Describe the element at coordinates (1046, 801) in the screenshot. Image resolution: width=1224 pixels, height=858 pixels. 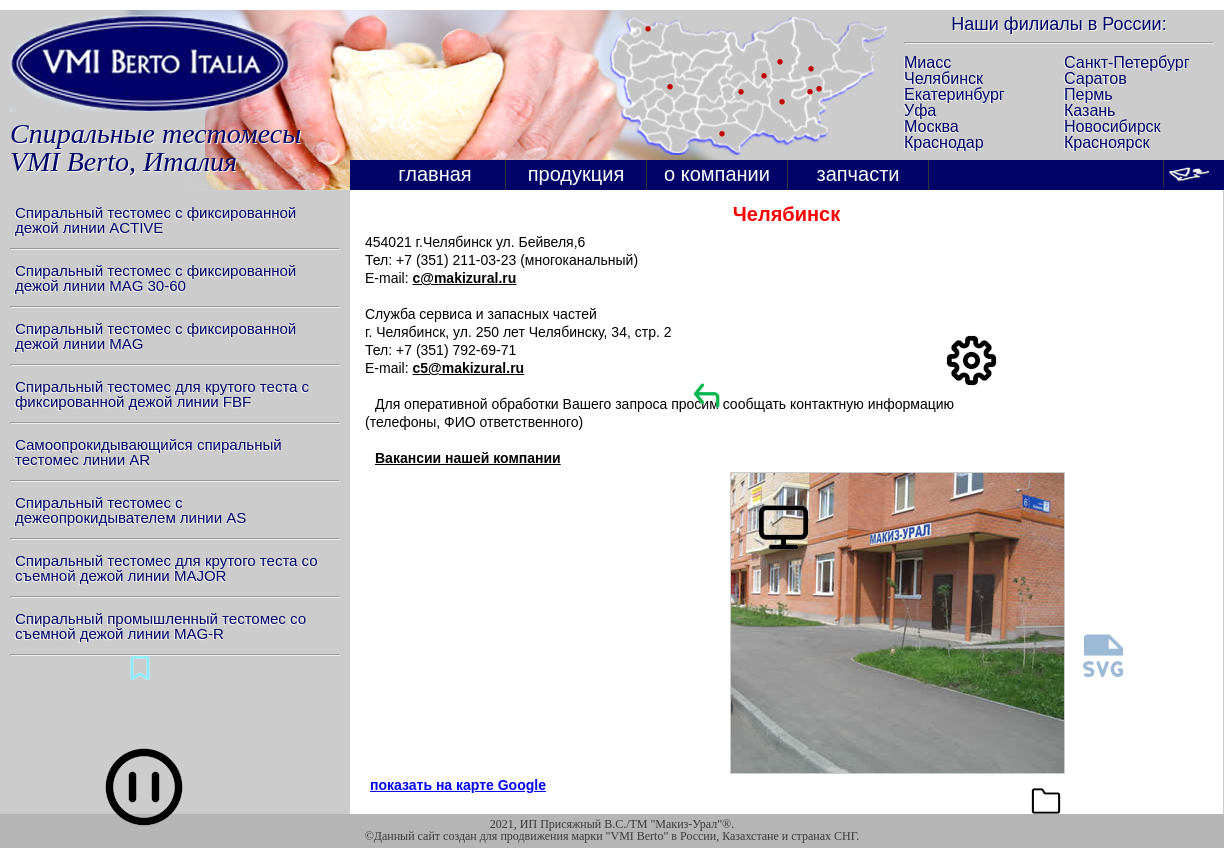
I see `open folder or directory` at that location.